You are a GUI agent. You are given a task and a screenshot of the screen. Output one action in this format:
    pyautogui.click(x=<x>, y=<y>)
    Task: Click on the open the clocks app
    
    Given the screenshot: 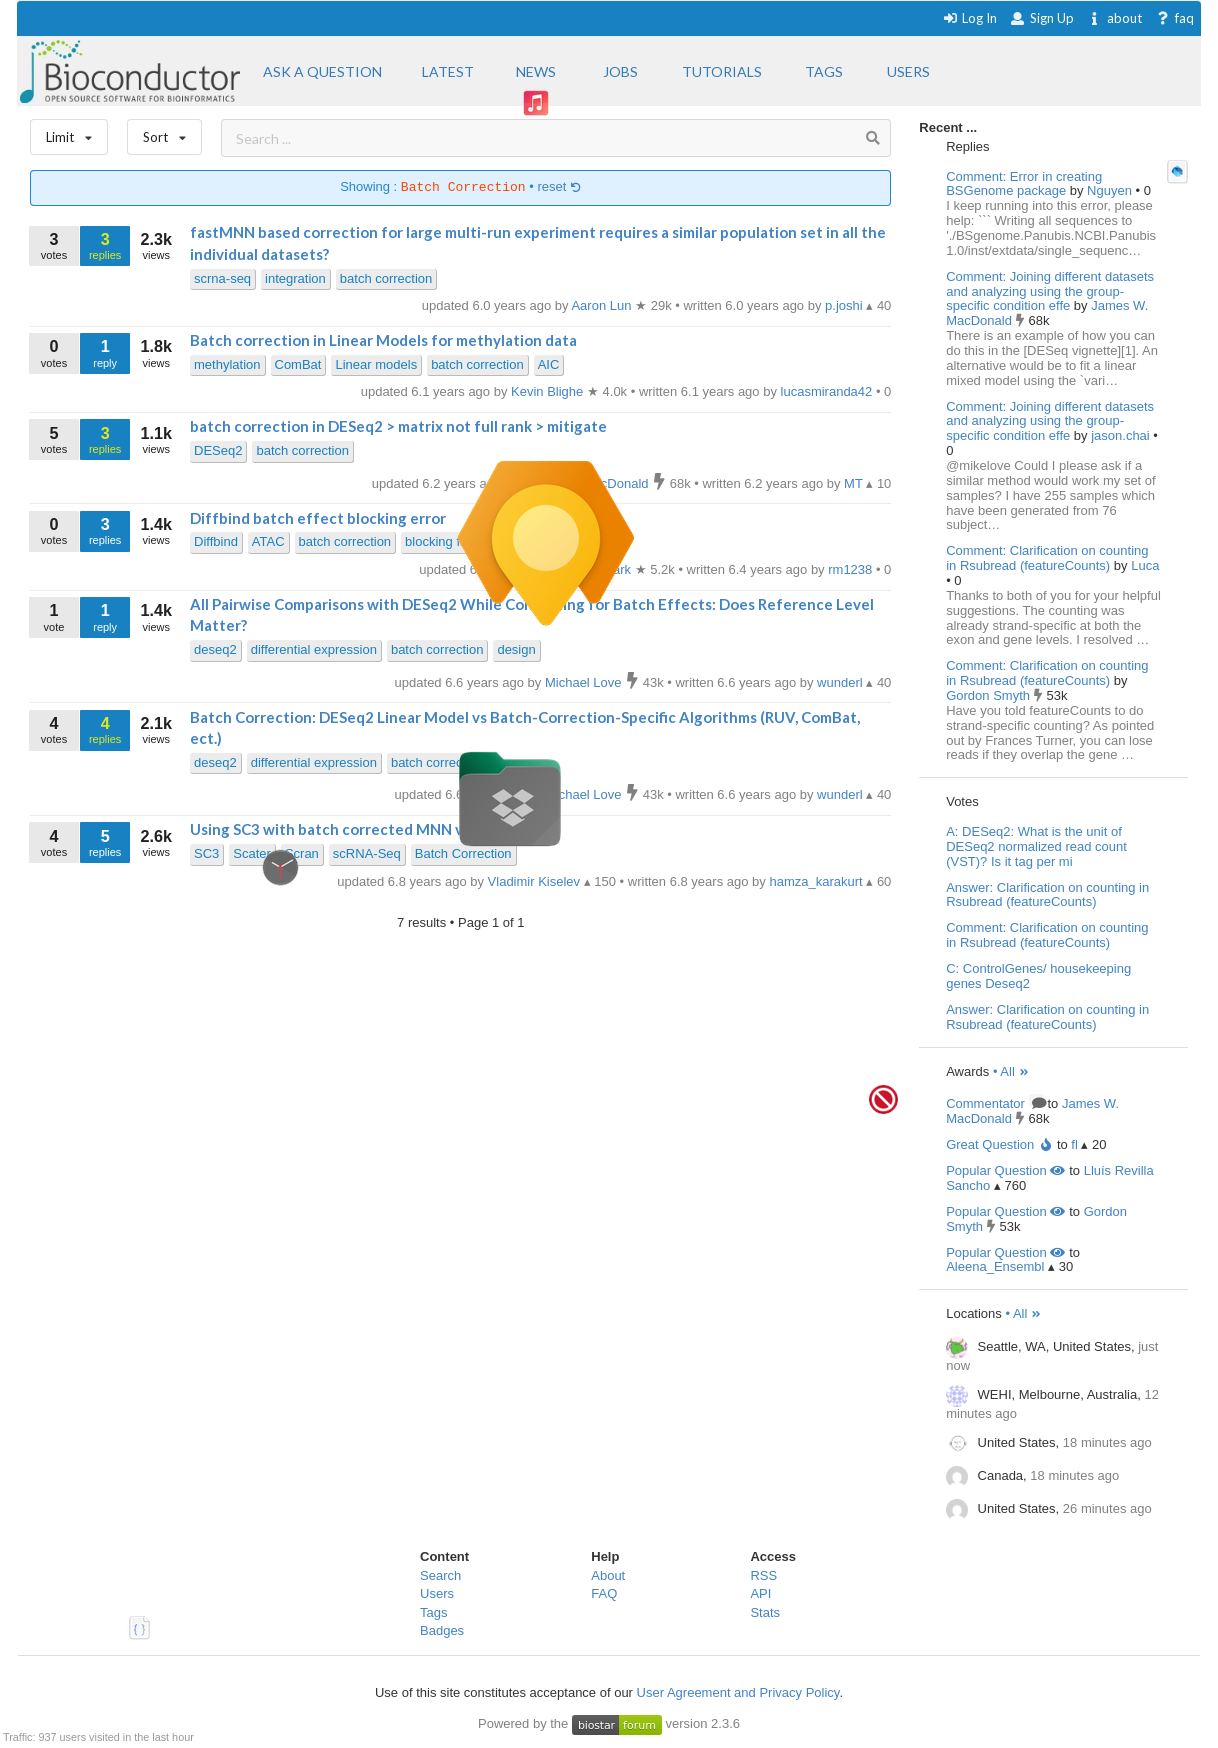 What is the action you would take?
    pyautogui.click(x=280, y=867)
    